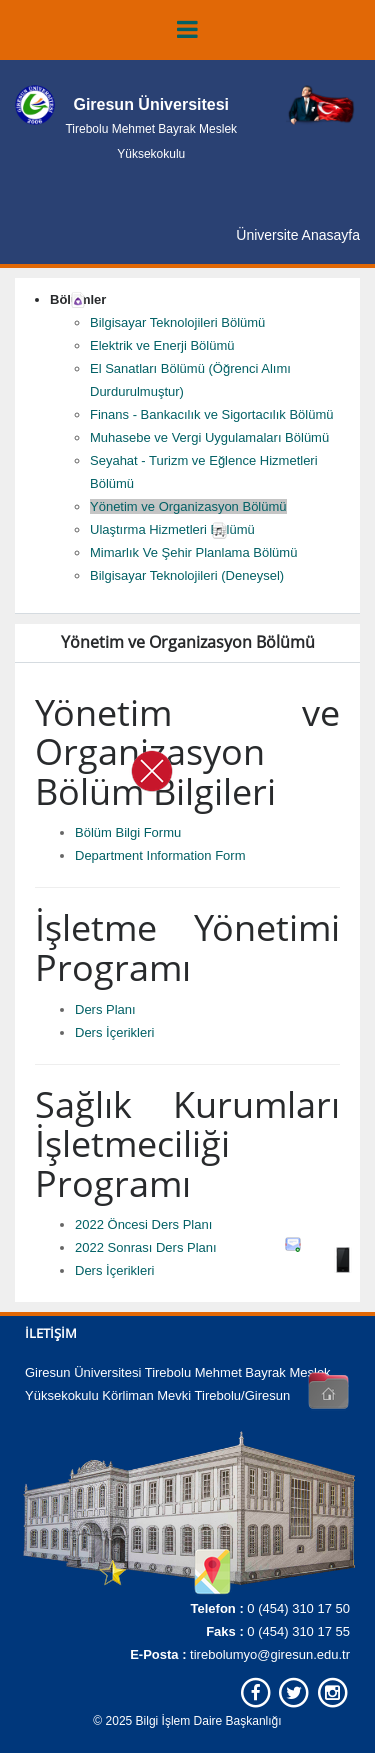 The height and width of the screenshot is (1753, 375). Describe the element at coordinates (293, 1244) in the screenshot. I see `compose a new email message` at that location.